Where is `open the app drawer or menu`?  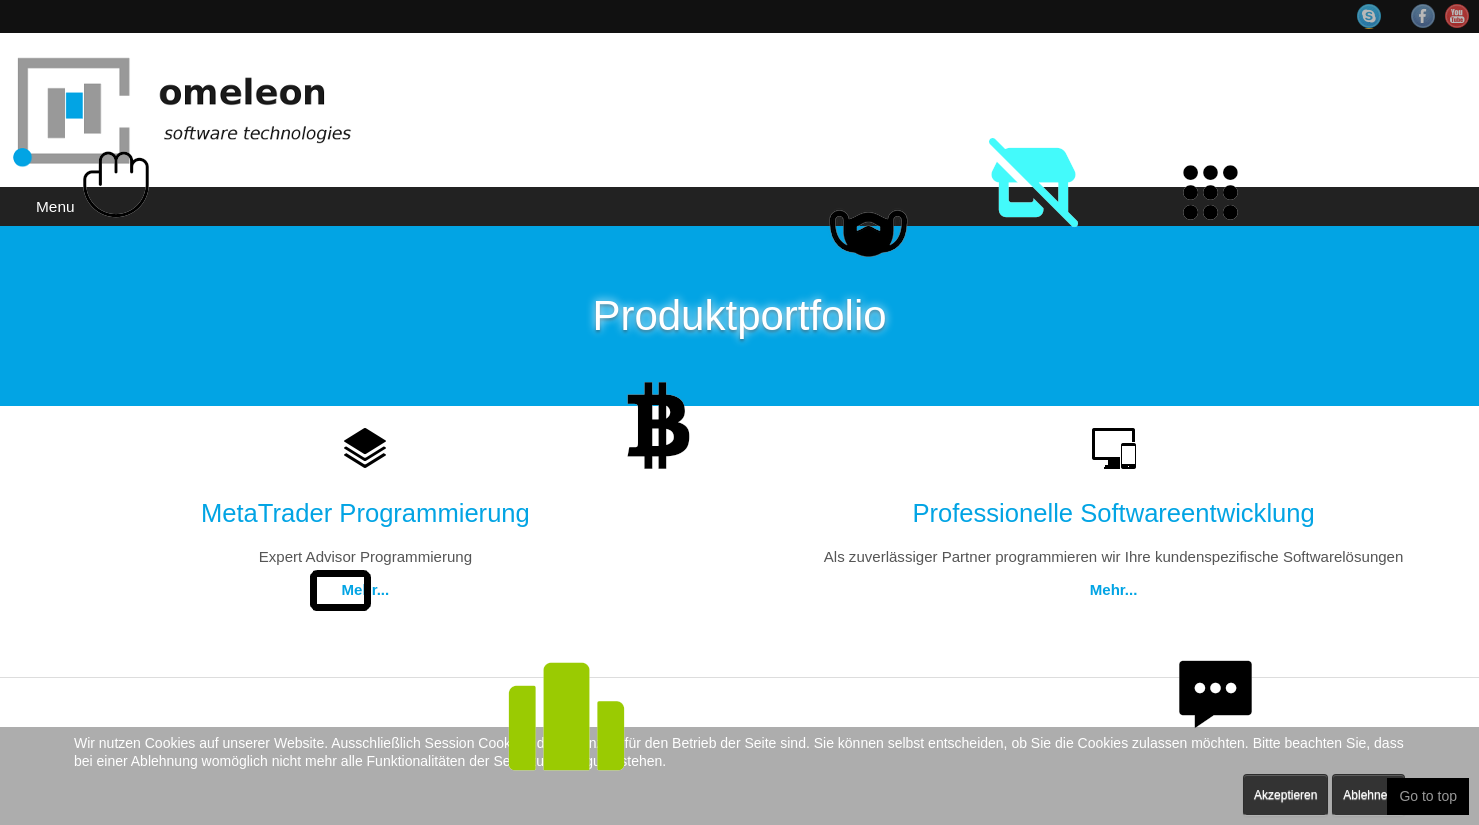
open the app drawer or menu is located at coordinates (1210, 192).